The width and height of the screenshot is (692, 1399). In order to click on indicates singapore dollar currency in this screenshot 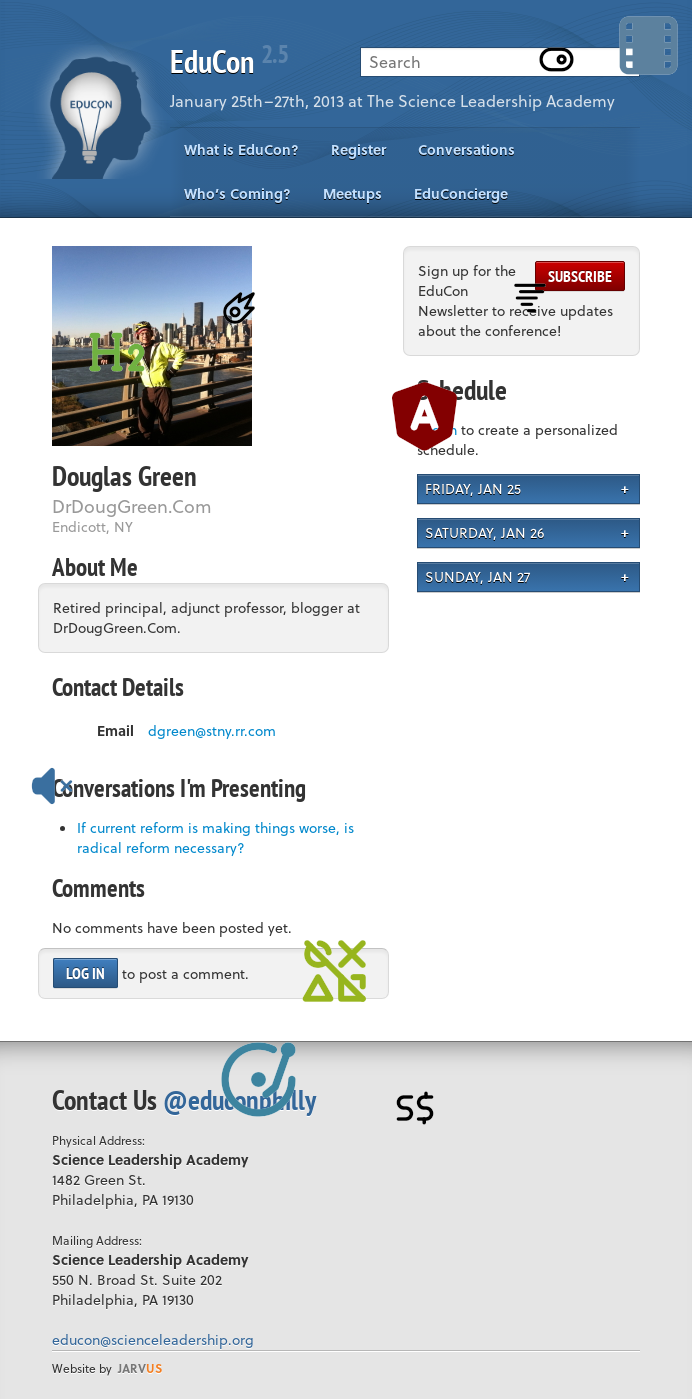, I will do `click(415, 1108)`.